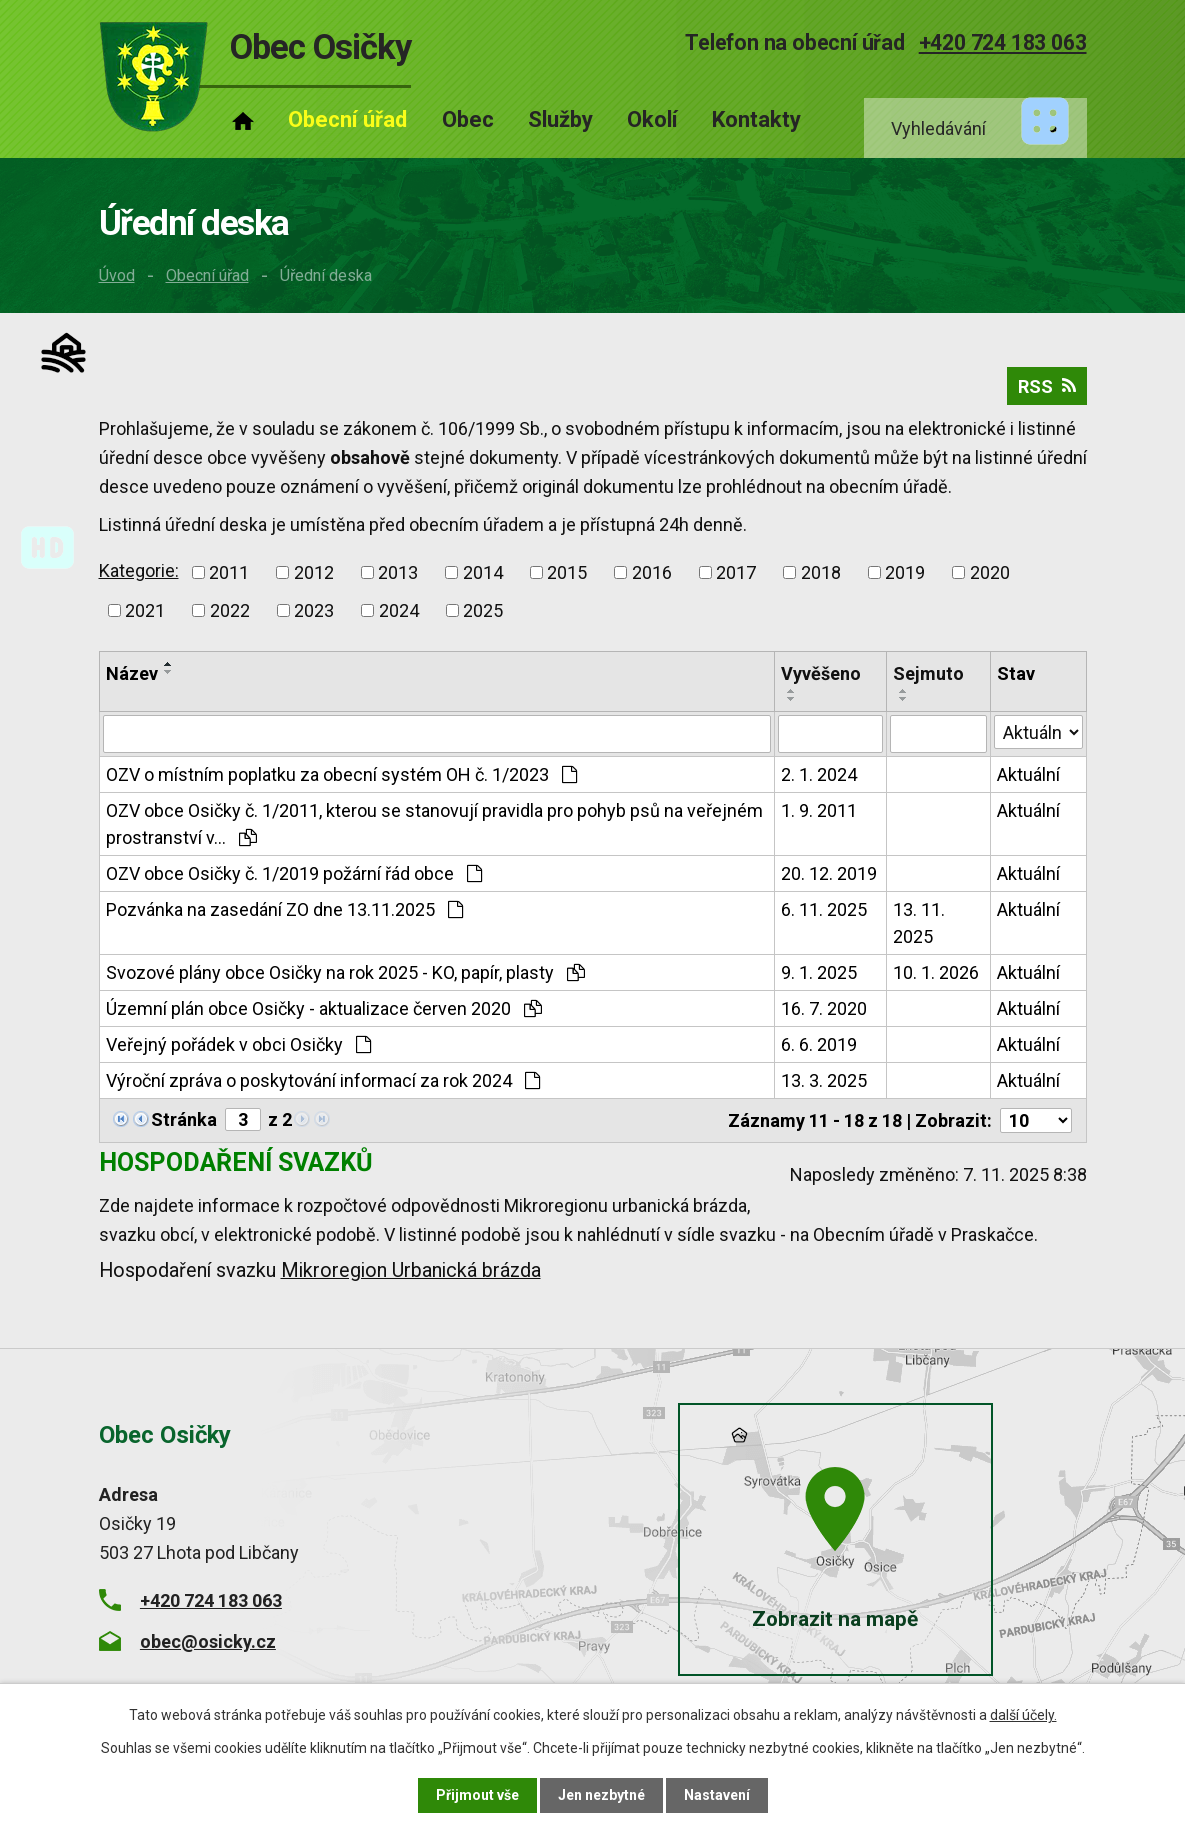 This screenshot has height=1832, width=1185. What do you see at coordinates (63, 353) in the screenshot?
I see `access farm or agricultural settings` at bounding box center [63, 353].